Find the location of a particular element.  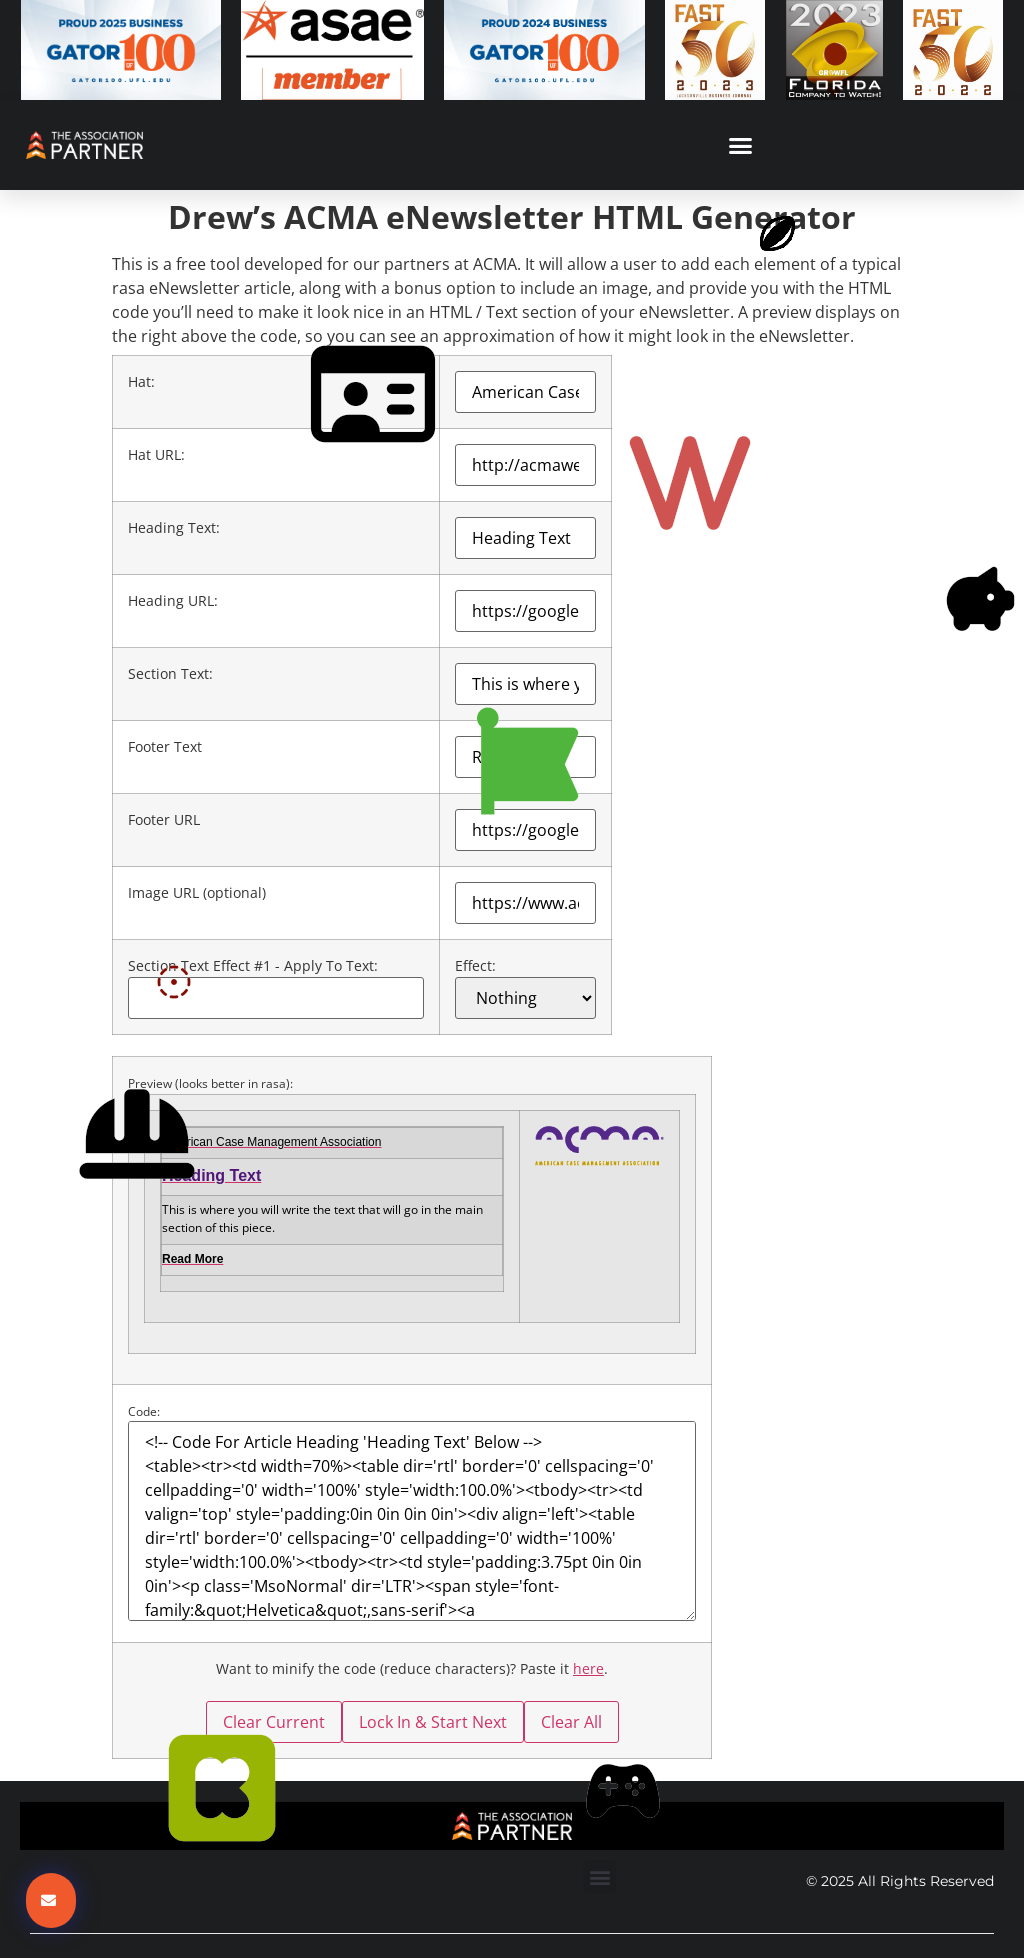

view rugby sports content is located at coordinates (777, 233).